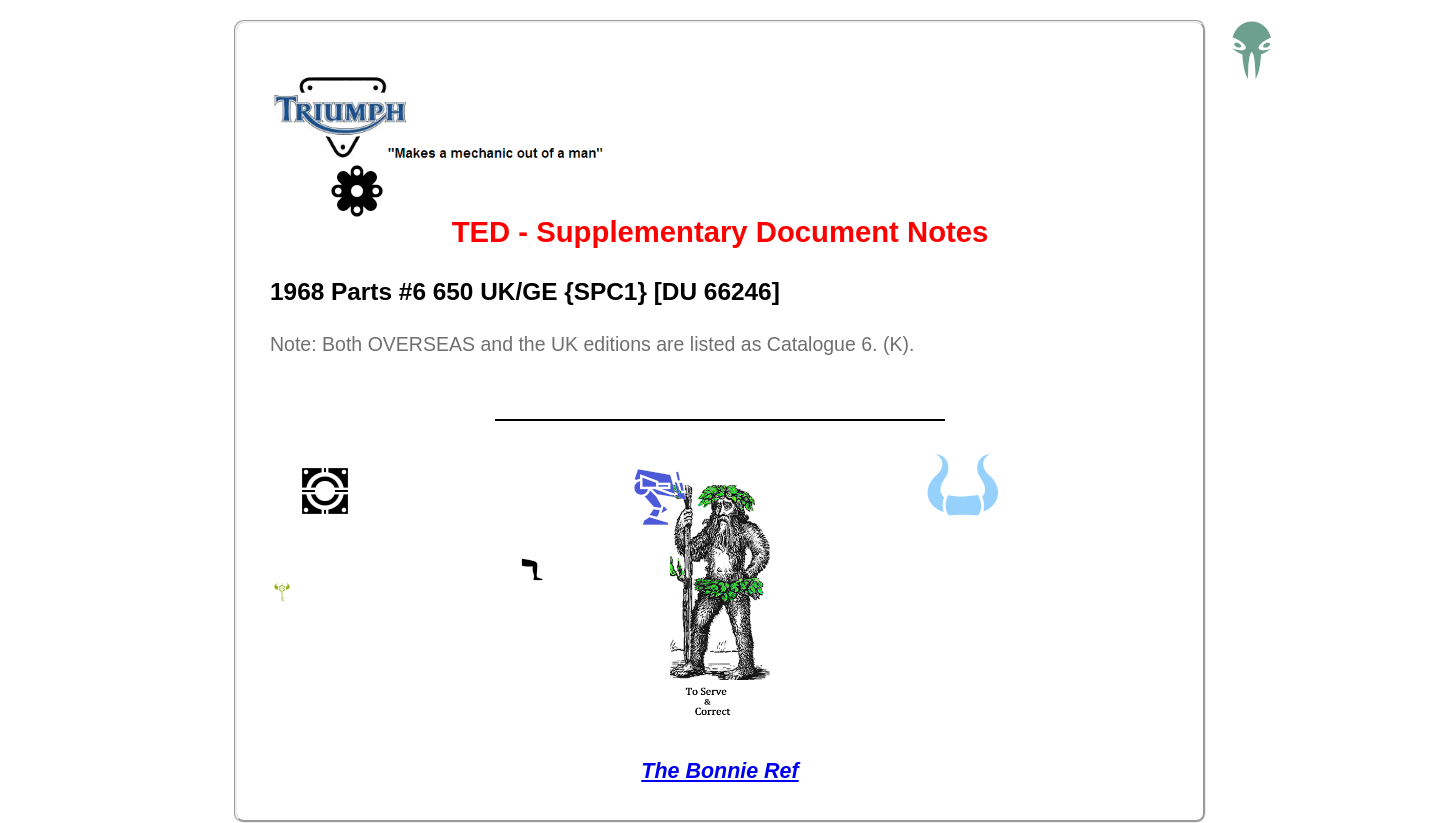  I want to click on explore the map on foot, so click(660, 497).